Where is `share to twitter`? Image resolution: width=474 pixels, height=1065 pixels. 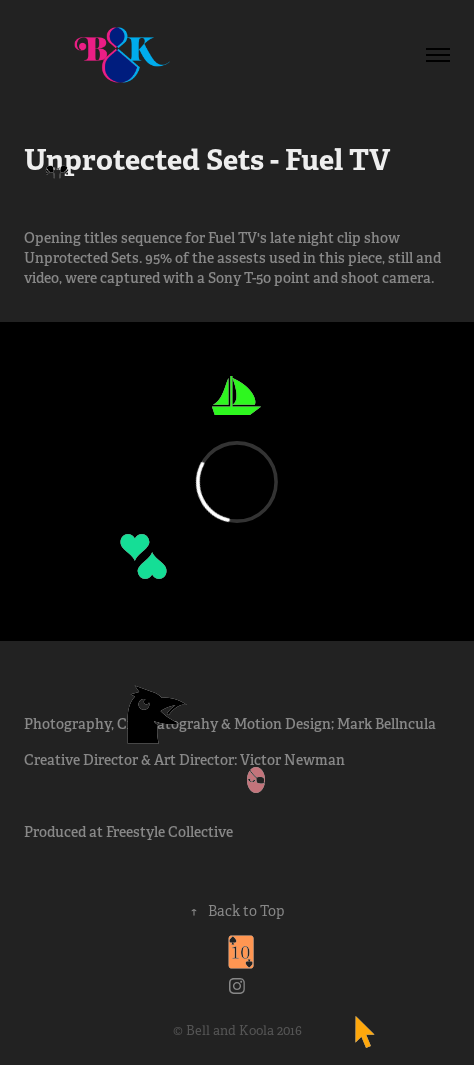 share to twitter is located at coordinates (157, 714).